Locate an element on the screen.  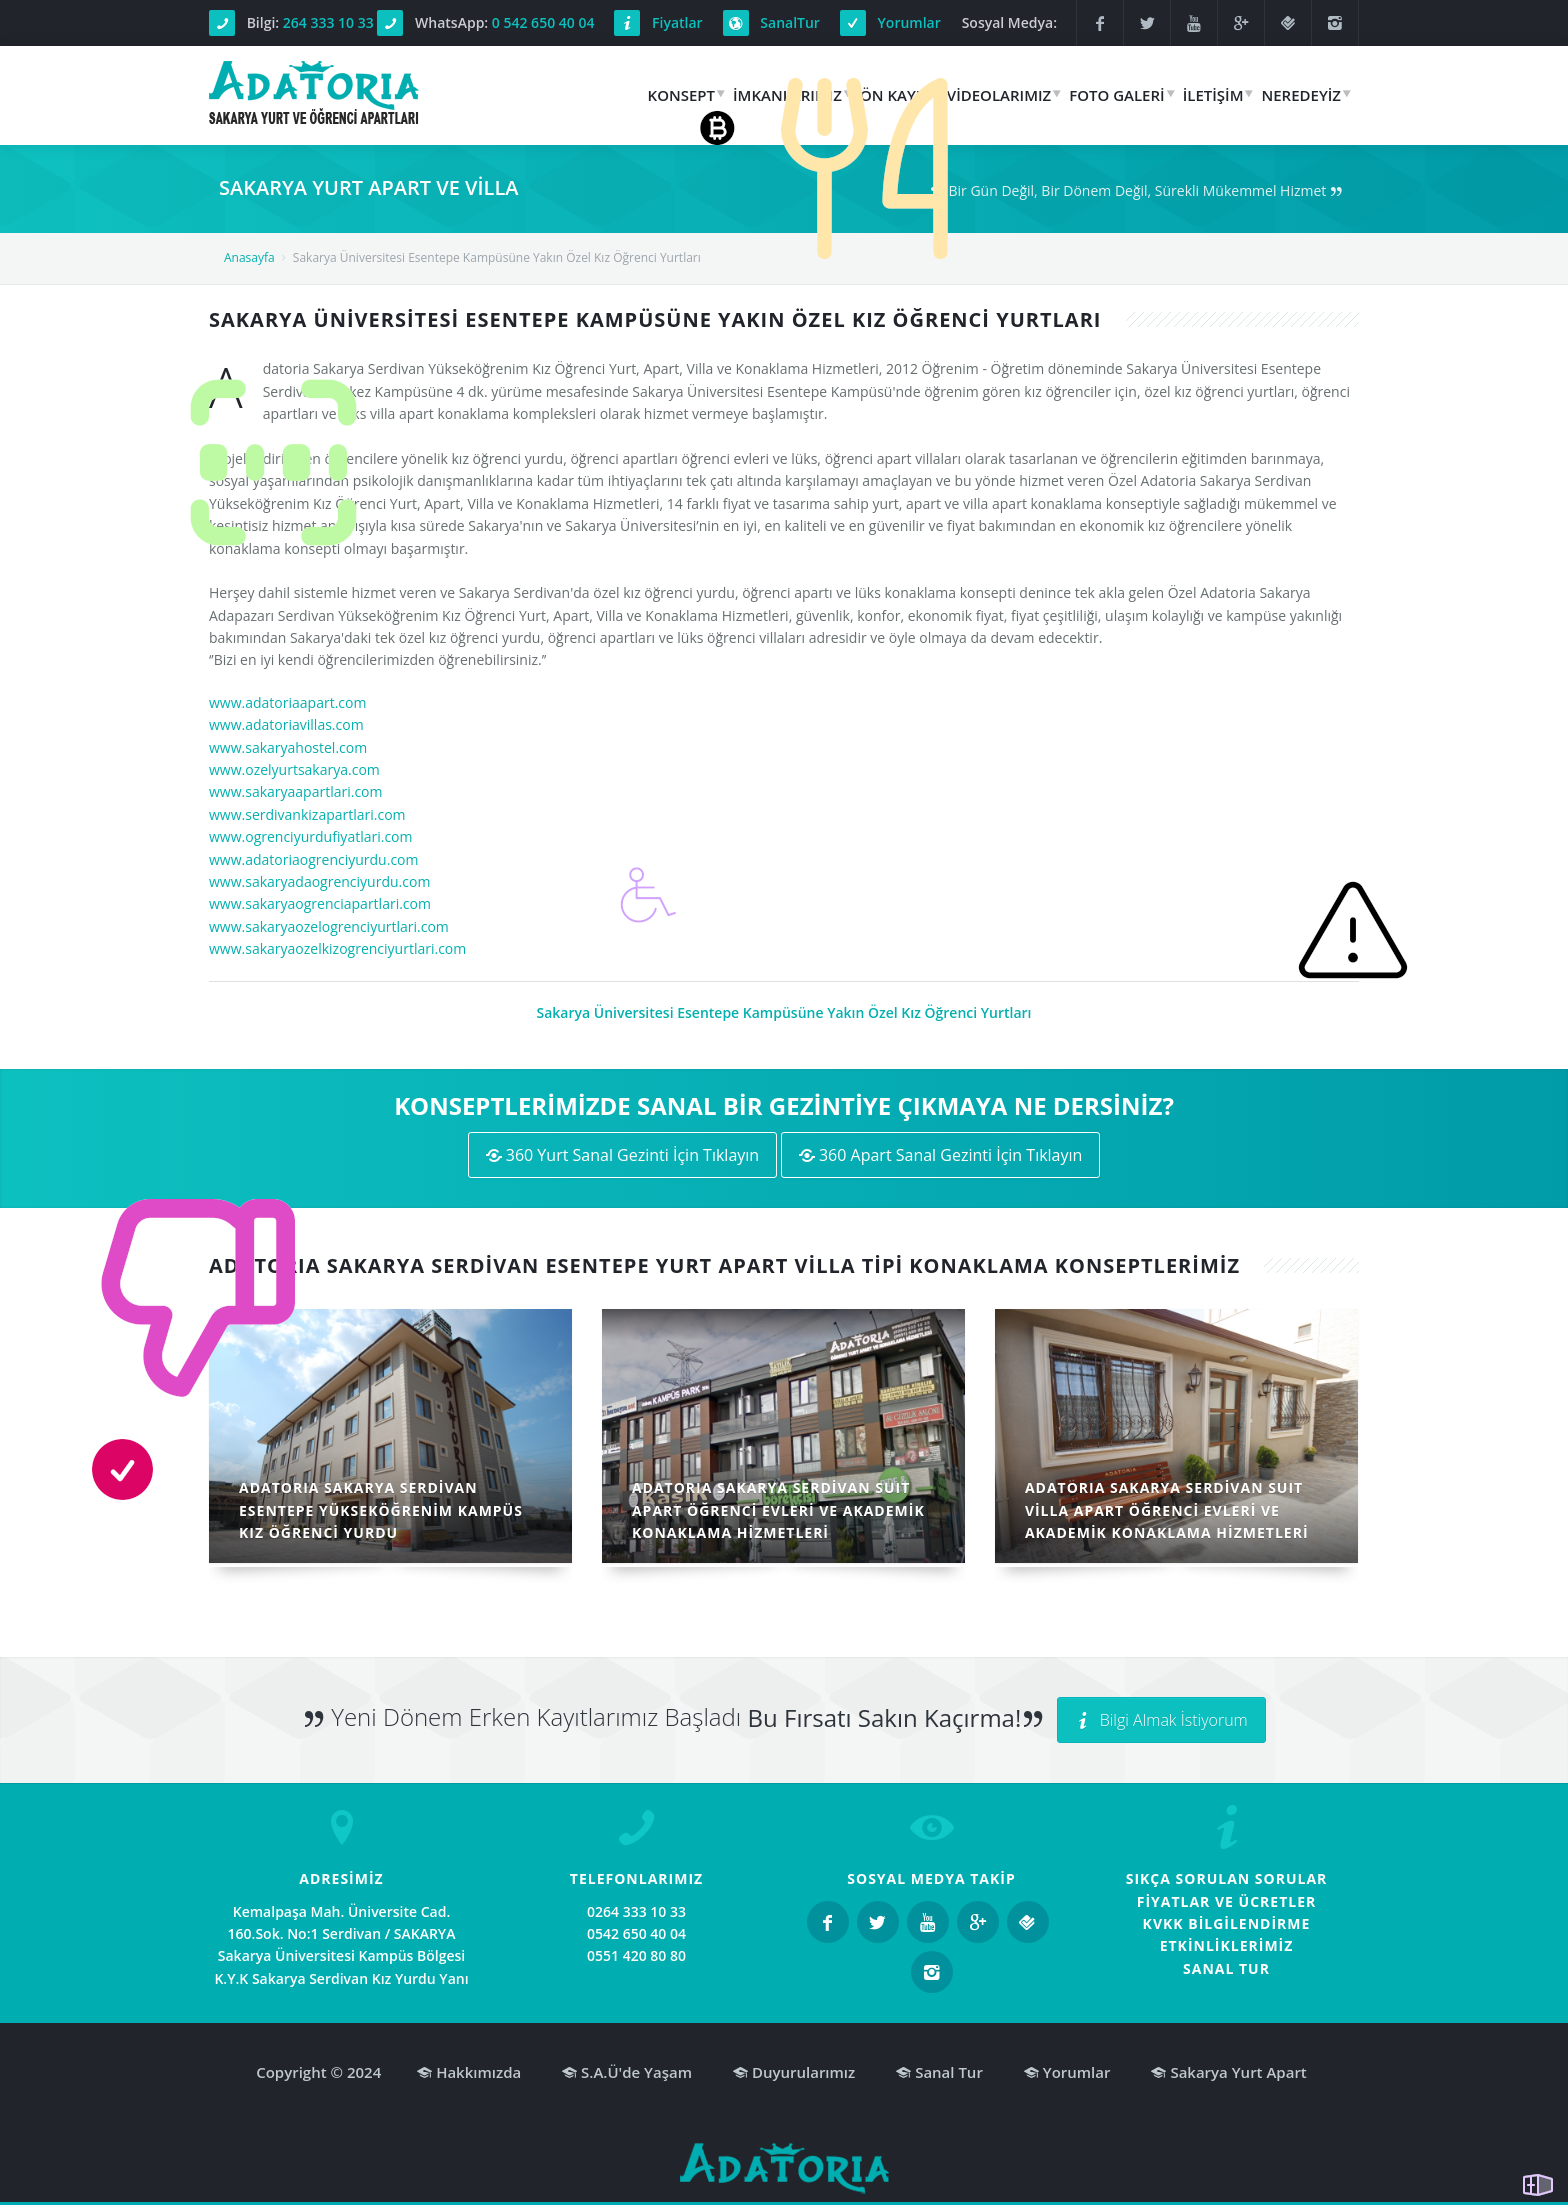
view bitcoin wallet or balance is located at coordinates (716, 128).